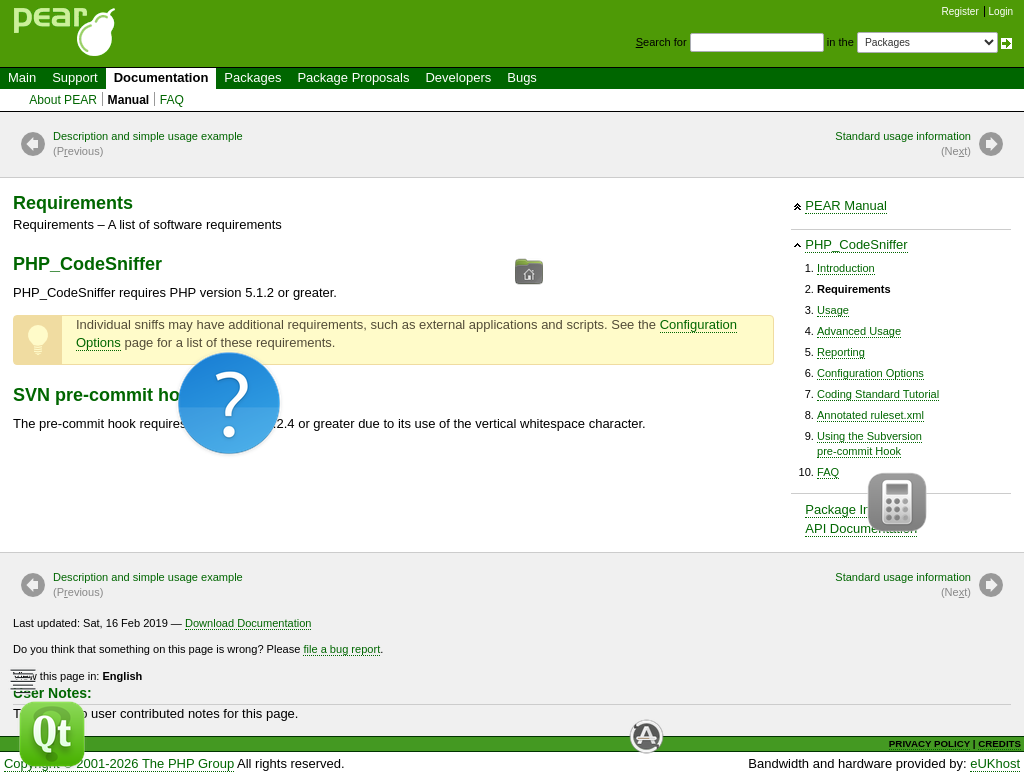 Image resolution: width=1024 pixels, height=776 pixels. Describe the element at coordinates (23, 682) in the screenshot. I see `center align text` at that location.